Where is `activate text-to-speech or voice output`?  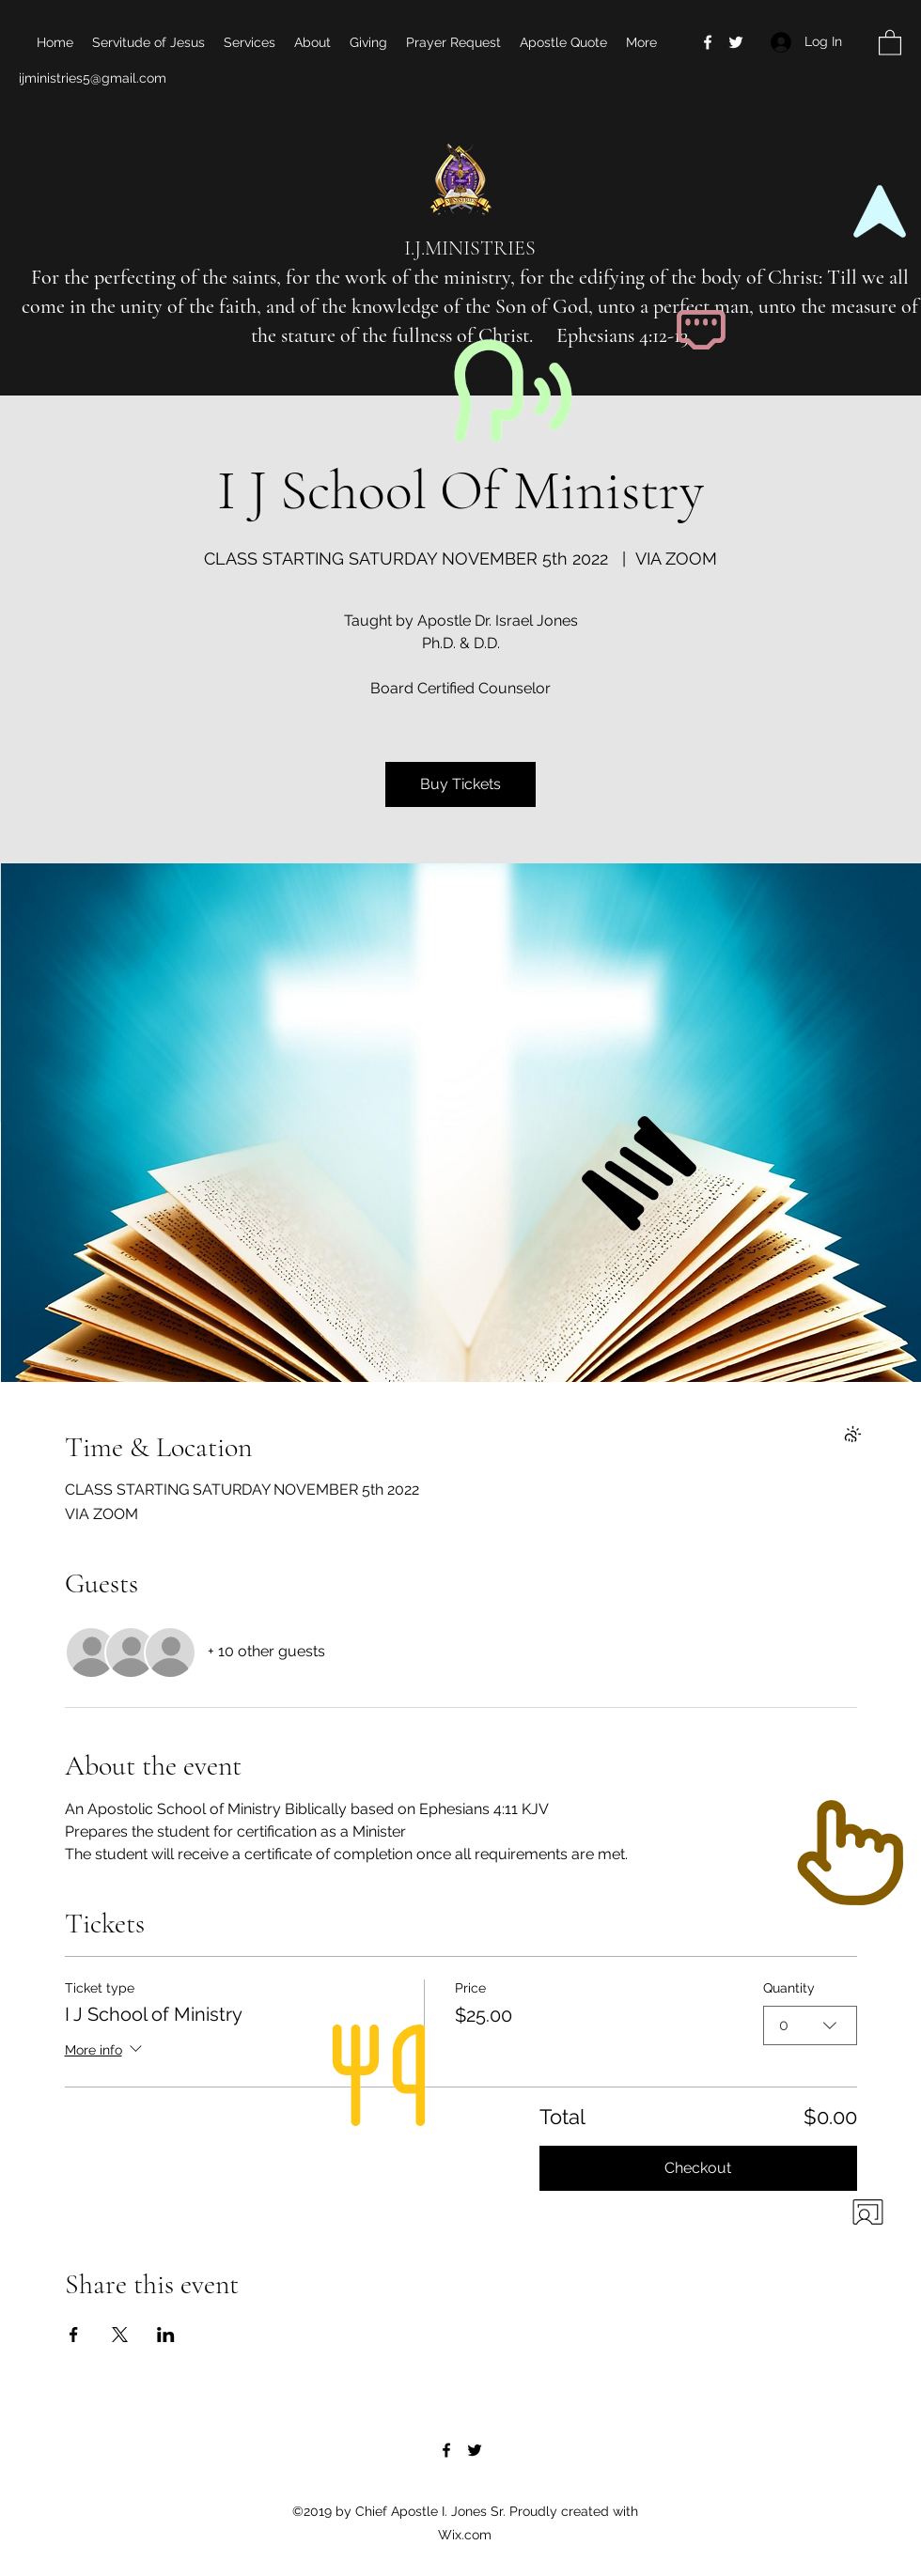 activate text-to-speech or voice output is located at coordinates (513, 394).